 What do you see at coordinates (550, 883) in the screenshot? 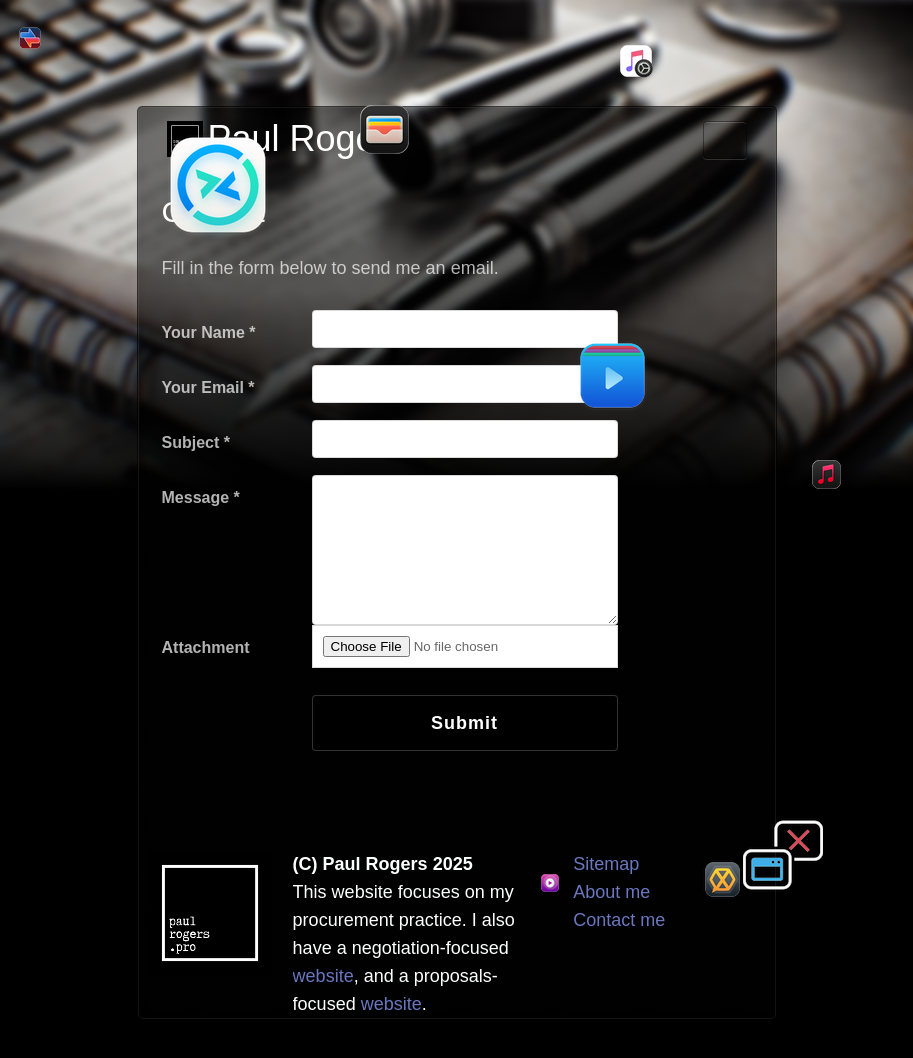
I see `open mpv media player` at bounding box center [550, 883].